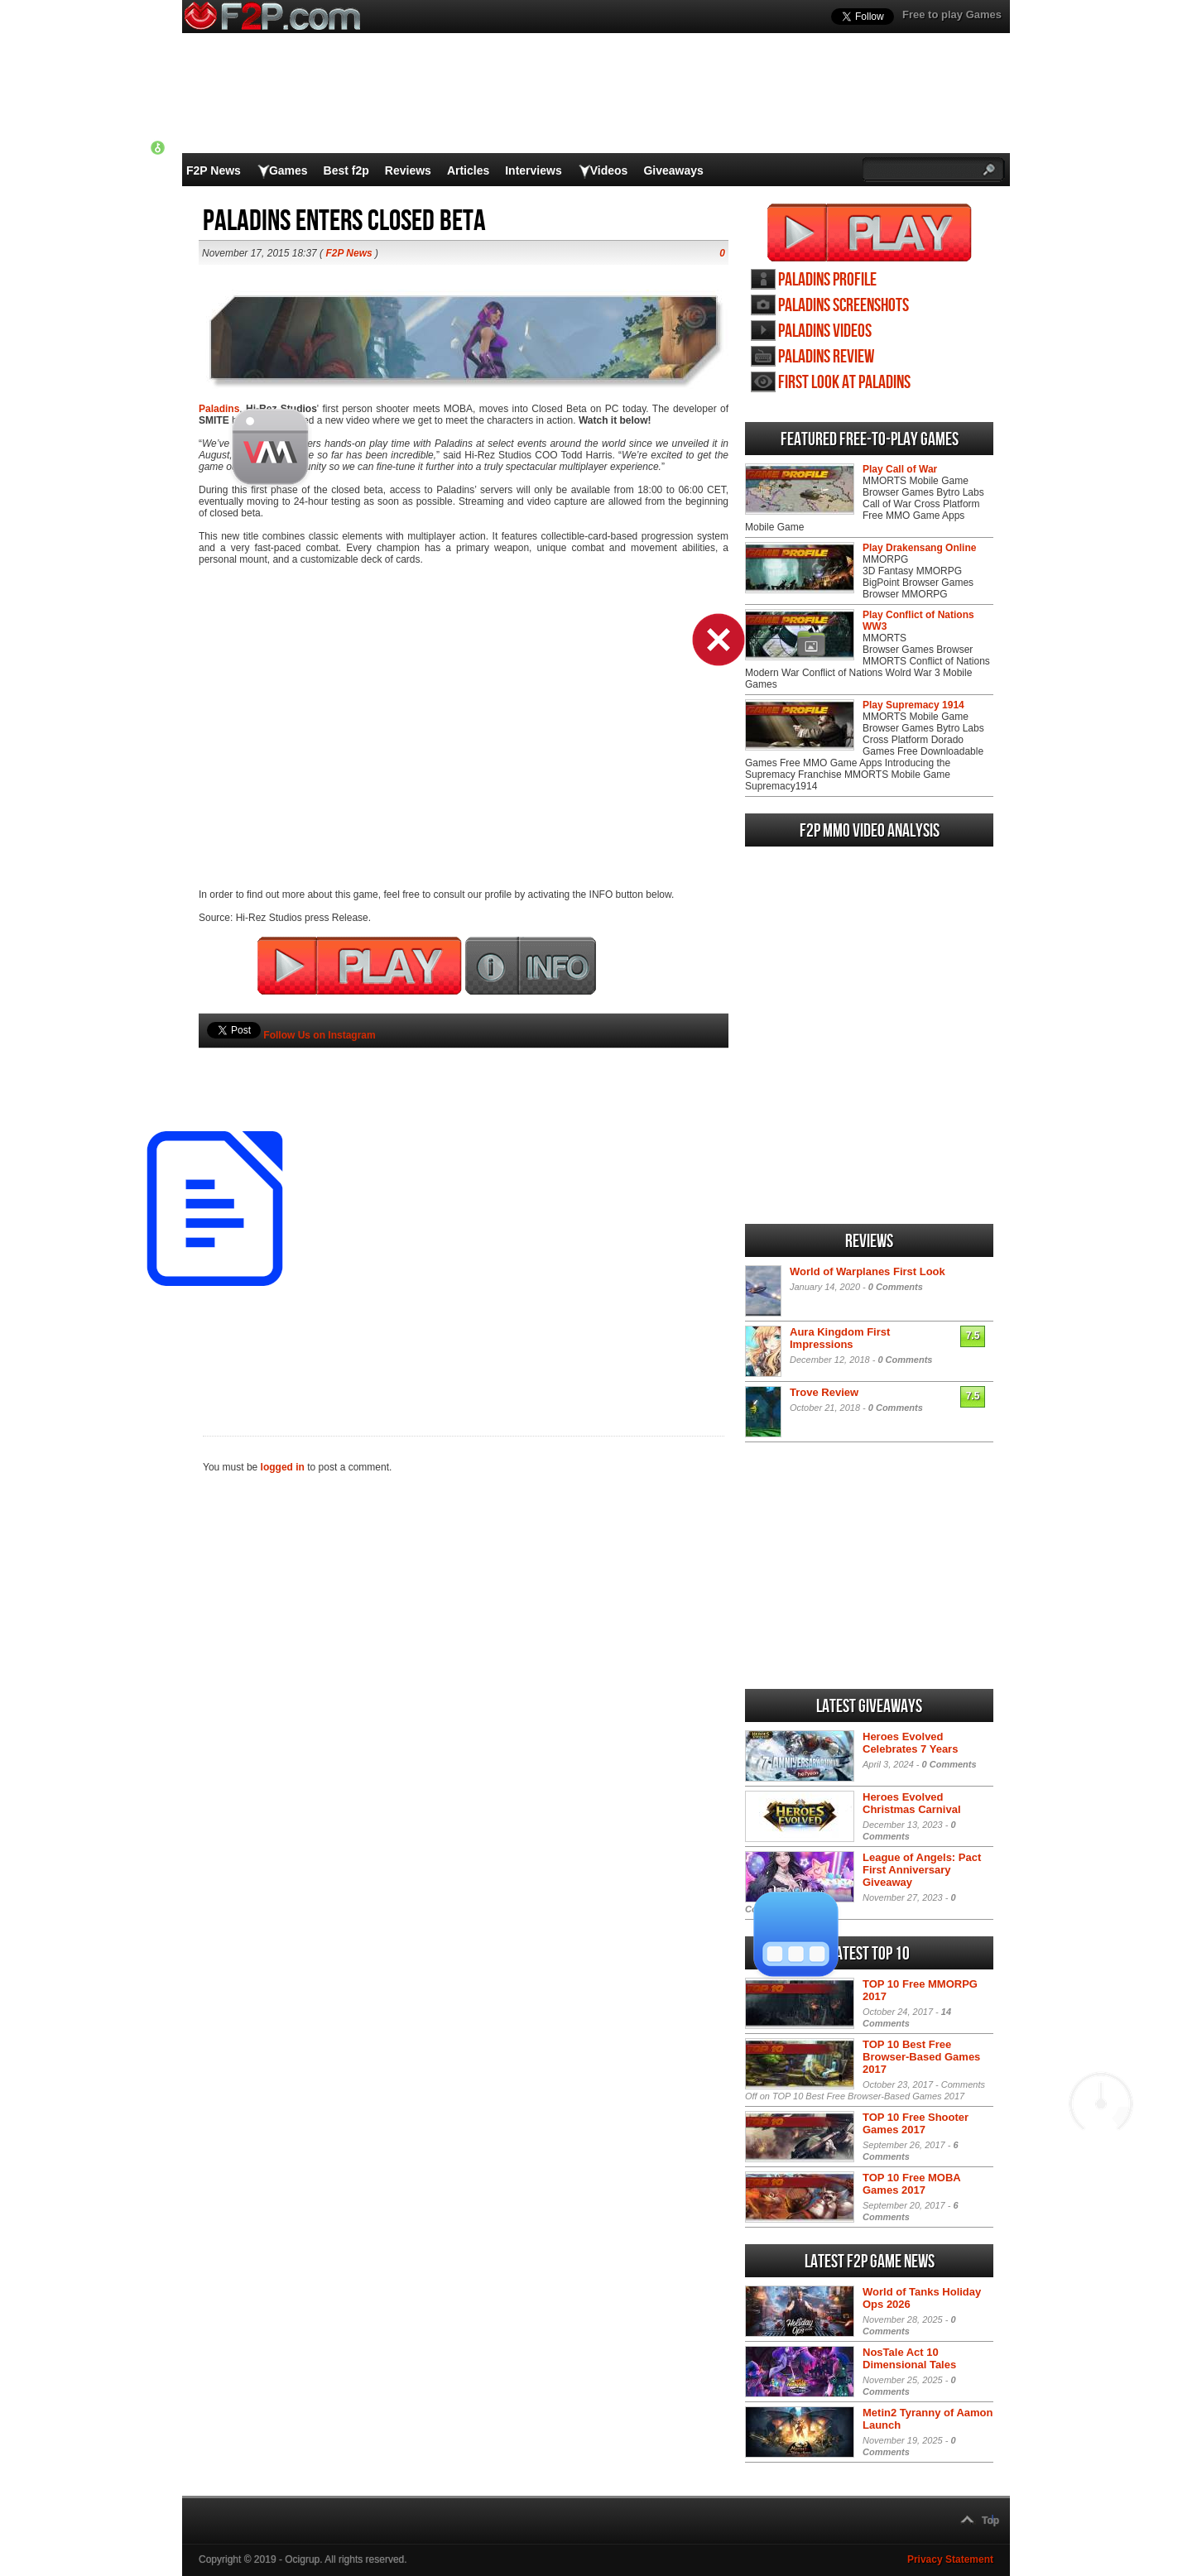  I want to click on open pictures folder, so click(811, 643).